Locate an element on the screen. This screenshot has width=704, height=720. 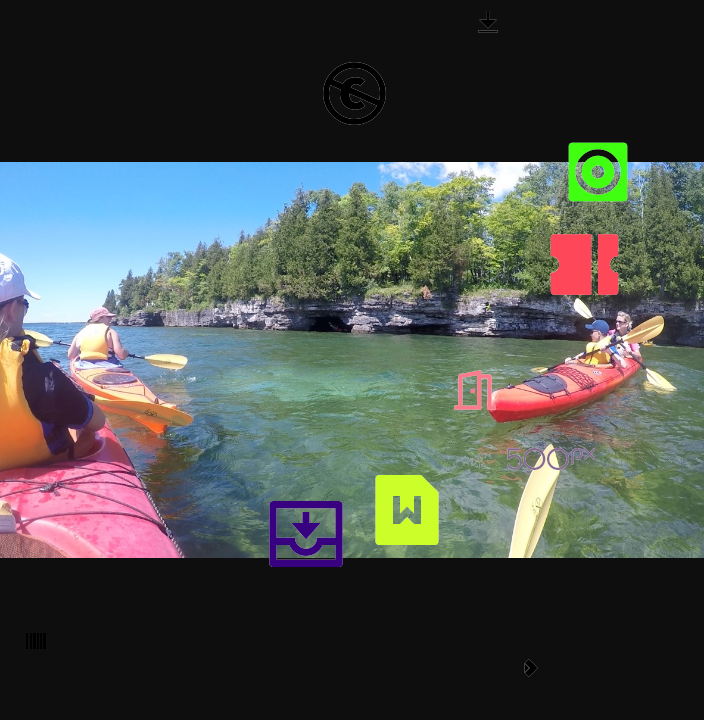
indicates public domain content with no copyright restrictions is located at coordinates (354, 93).